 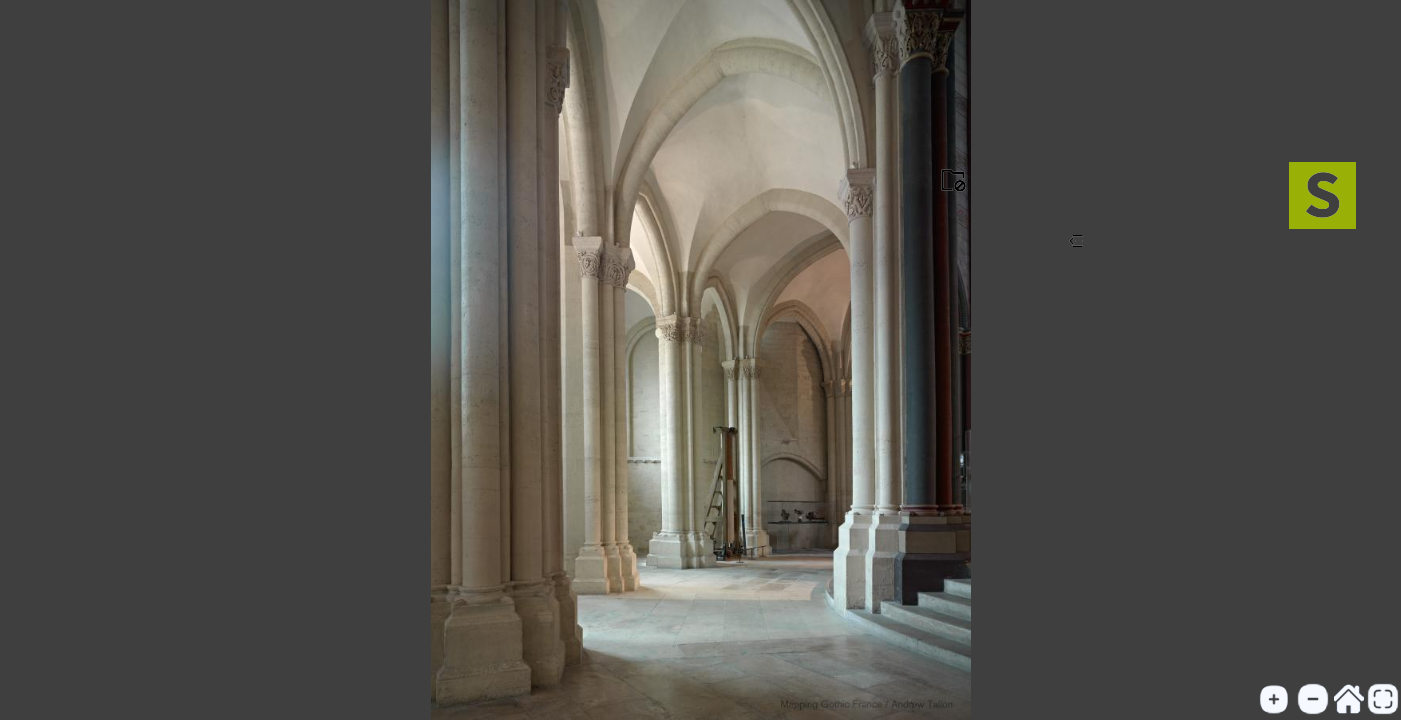 What do you see at coordinates (1076, 241) in the screenshot?
I see `collapse the sidebar menu` at bounding box center [1076, 241].